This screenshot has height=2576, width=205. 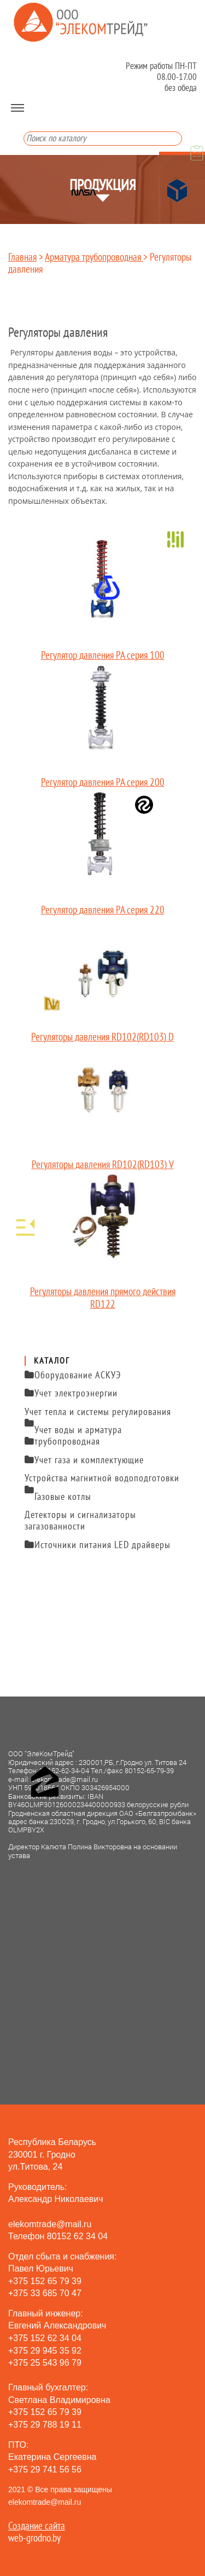 What do you see at coordinates (175, 539) in the screenshot?
I see `mediapipe framework or SDK integration` at bounding box center [175, 539].